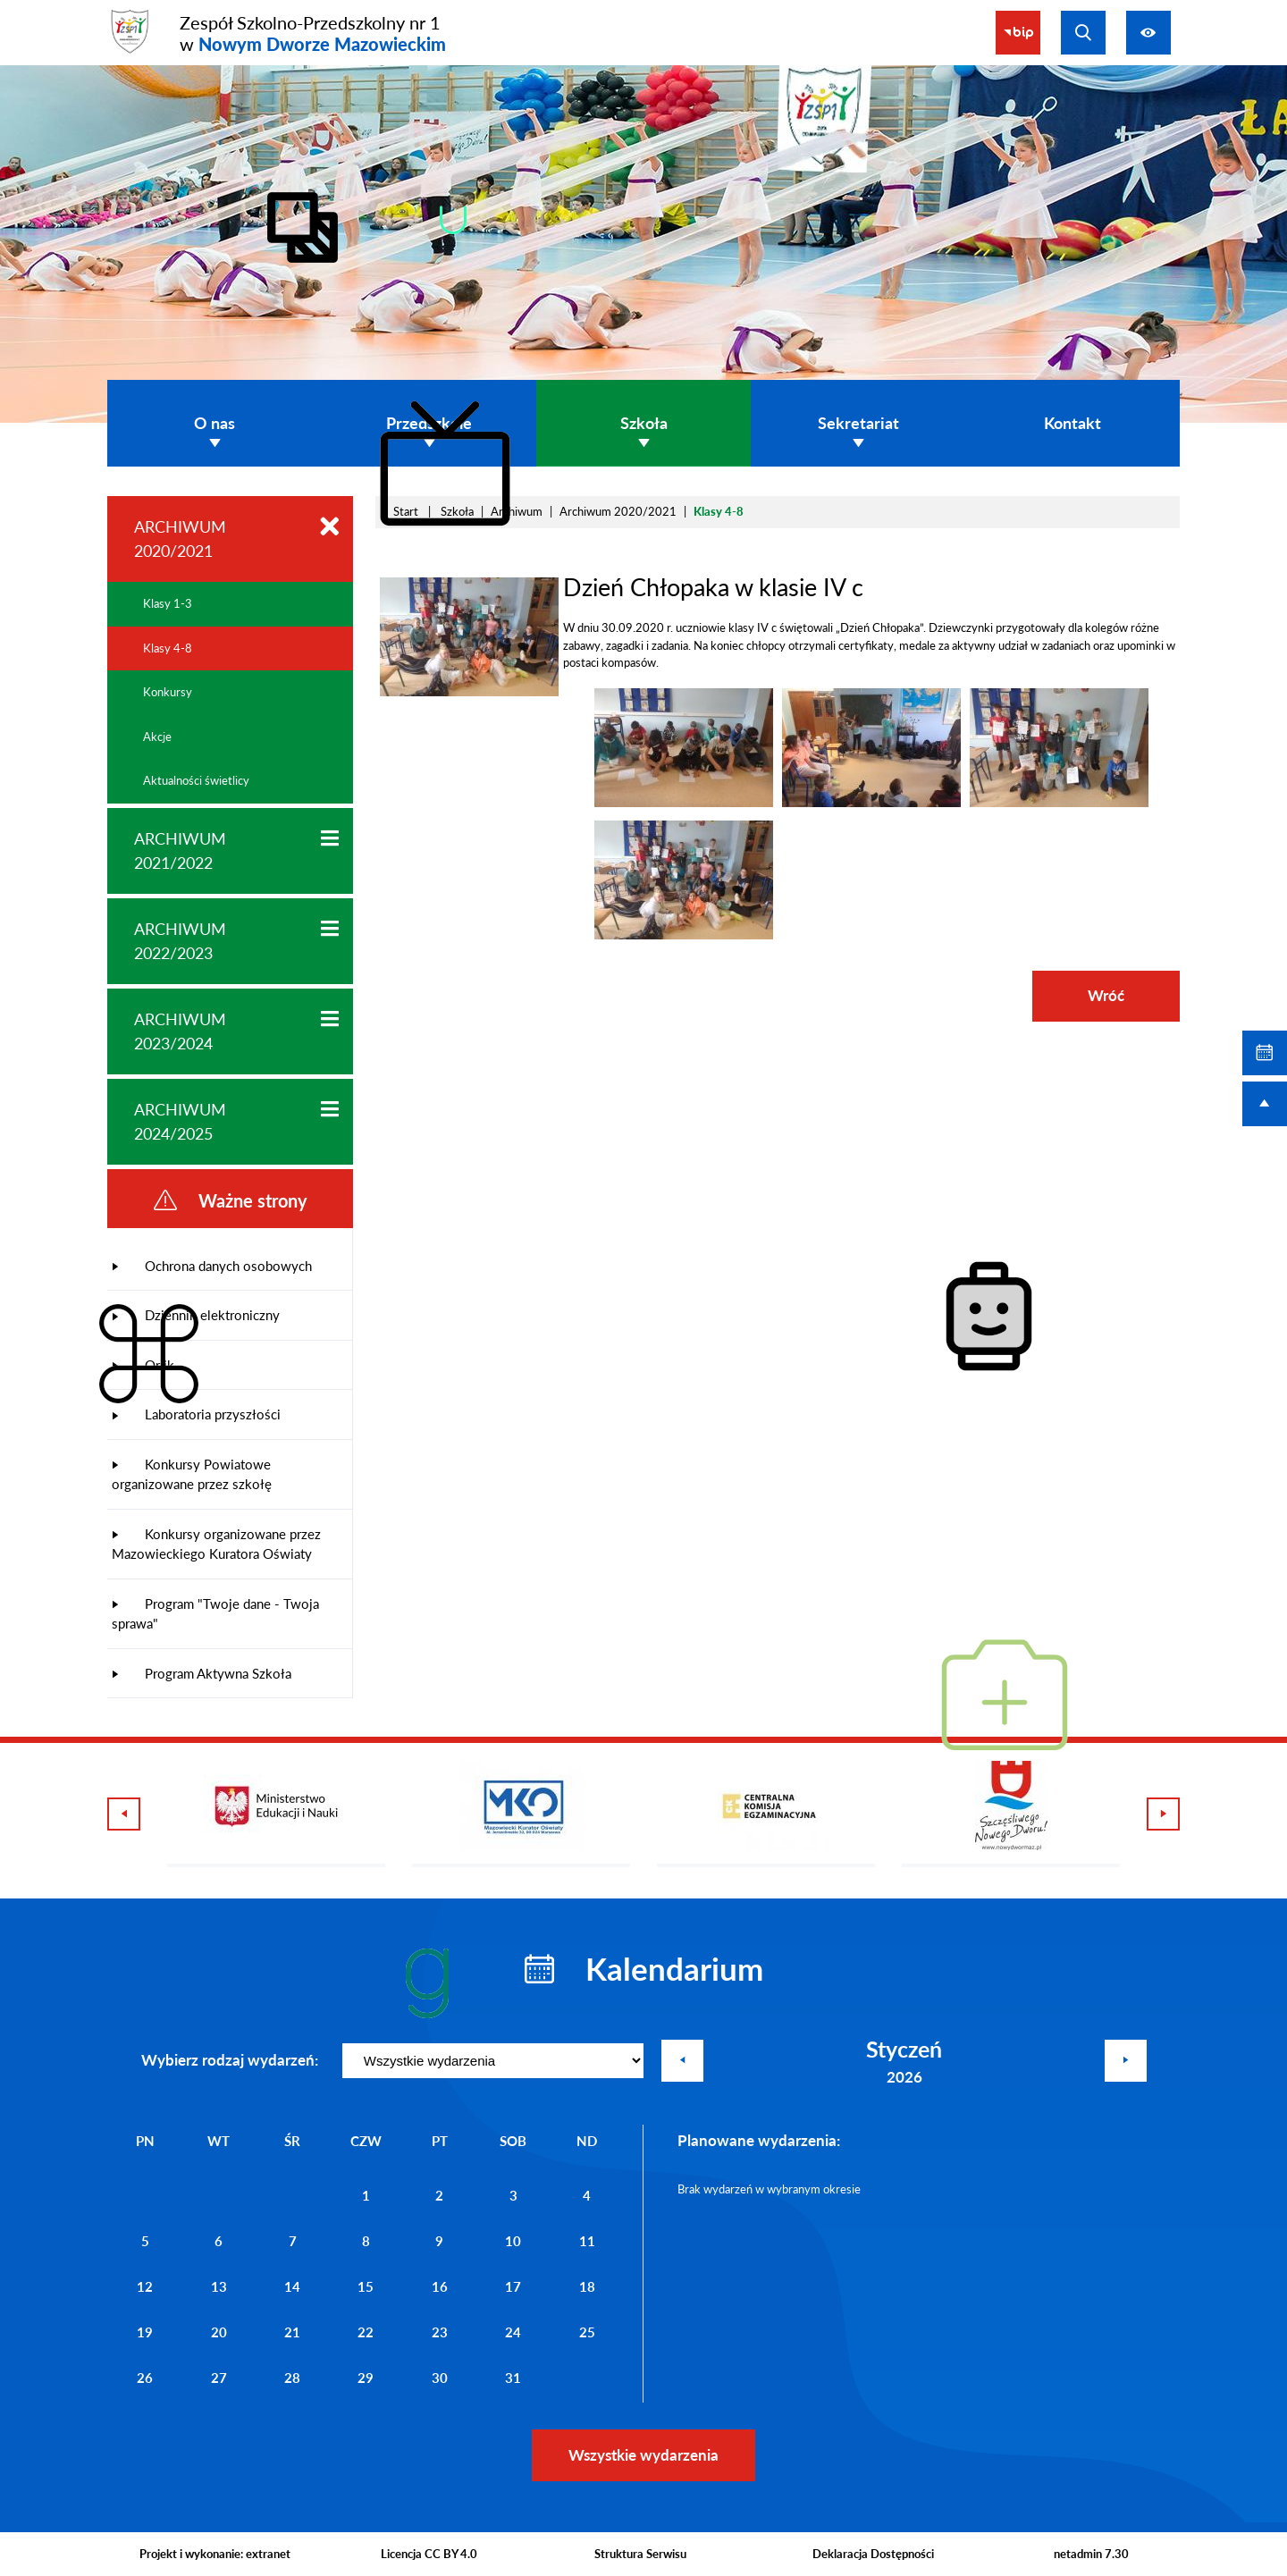  Describe the element at coordinates (1005, 1697) in the screenshot. I see `add a new photo` at that location.